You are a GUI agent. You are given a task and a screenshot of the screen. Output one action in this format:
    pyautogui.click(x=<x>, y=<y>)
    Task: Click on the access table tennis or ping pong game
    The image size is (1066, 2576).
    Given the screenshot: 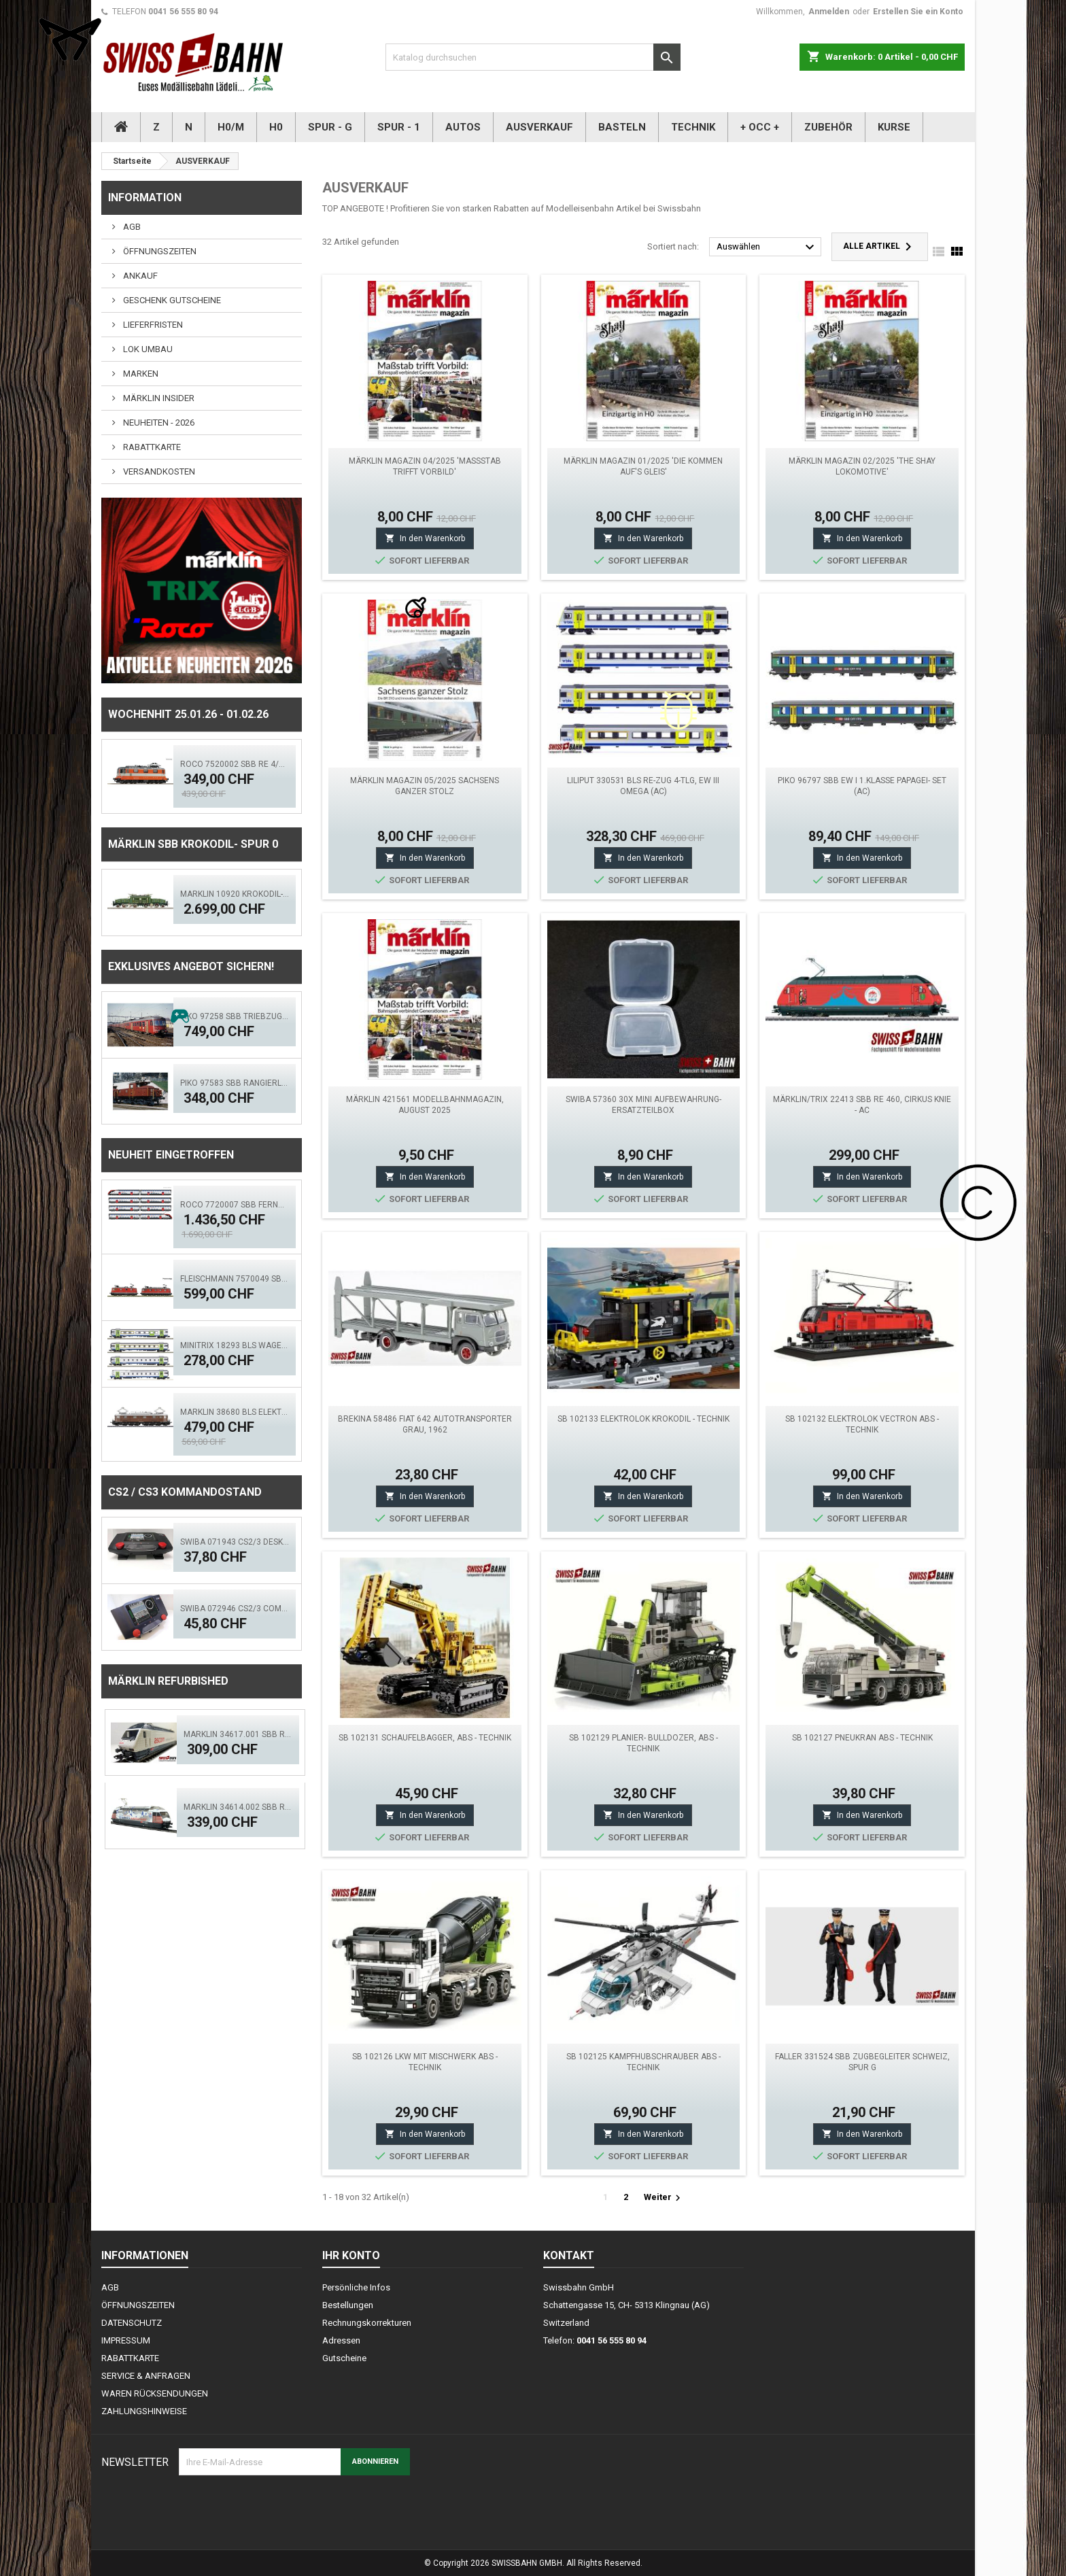 What is the action you would take?
    pyautogui.click(x=415, y=607)
    